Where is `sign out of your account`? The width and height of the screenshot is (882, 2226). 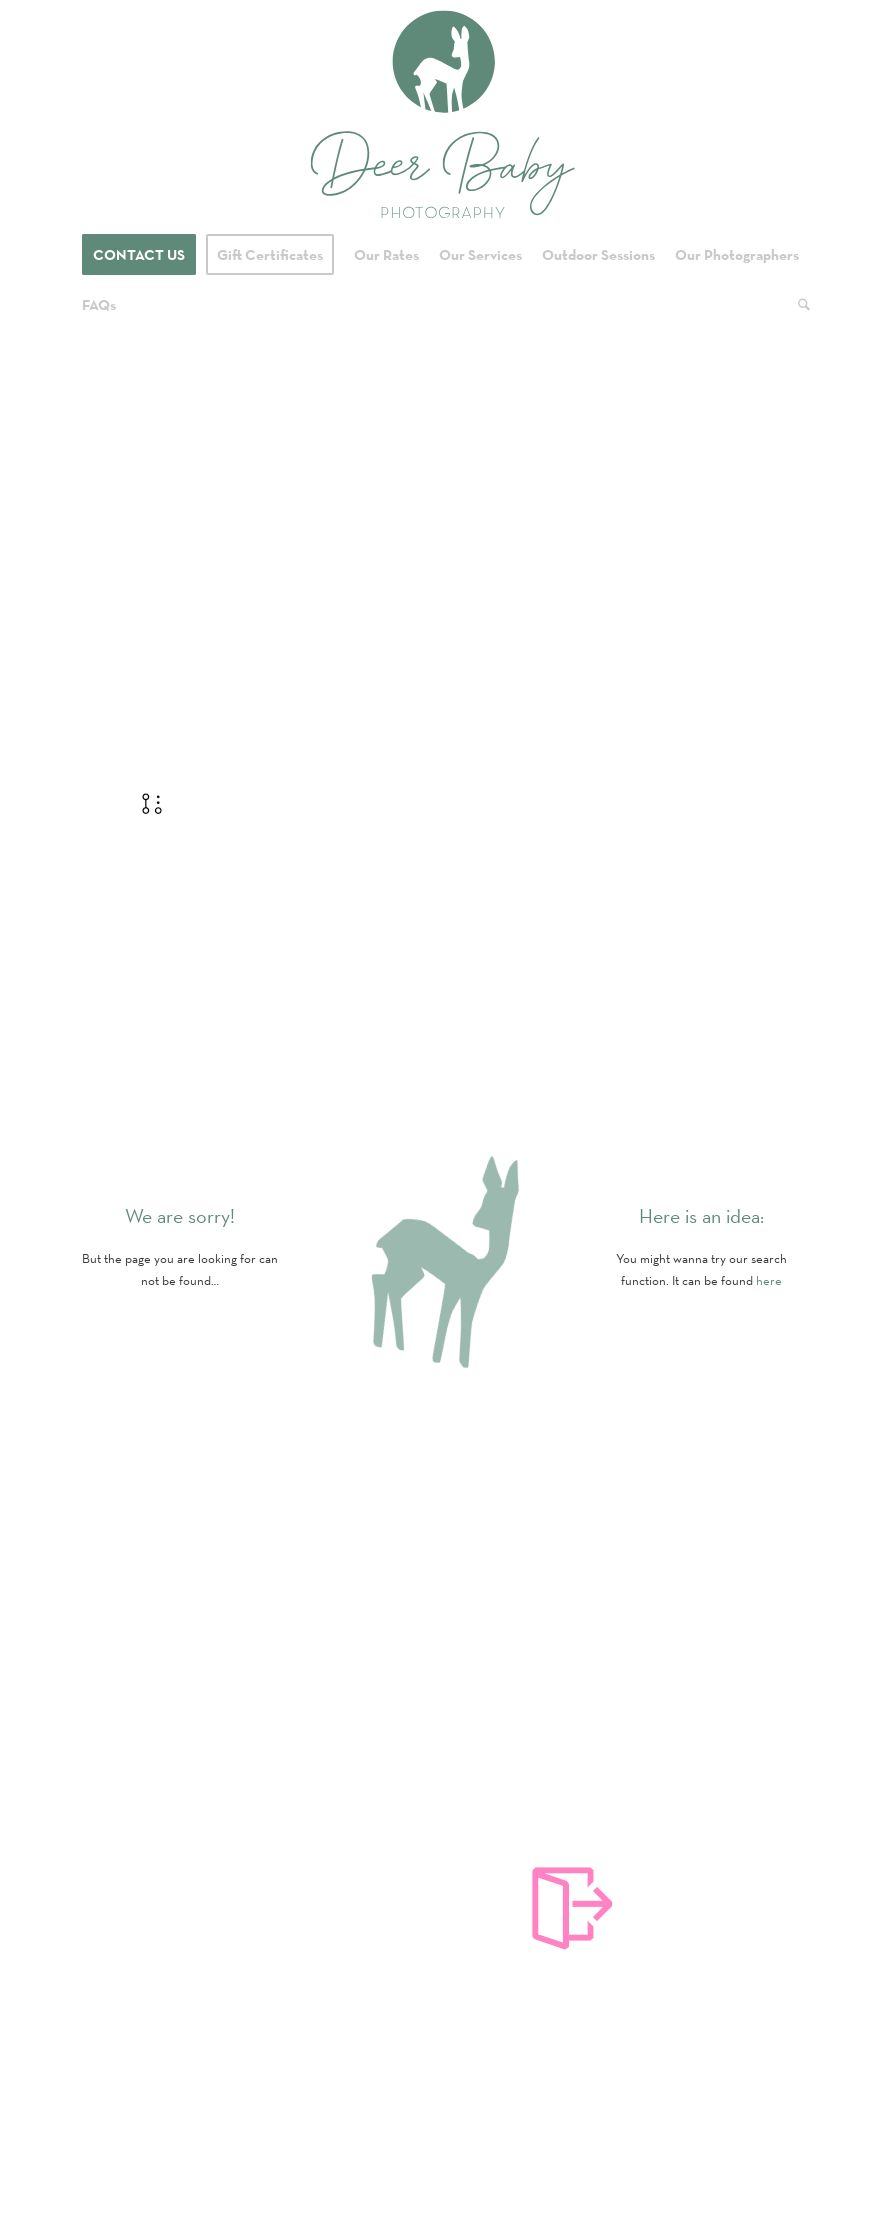
sign out of your account is located at coordinates (569, 1904).